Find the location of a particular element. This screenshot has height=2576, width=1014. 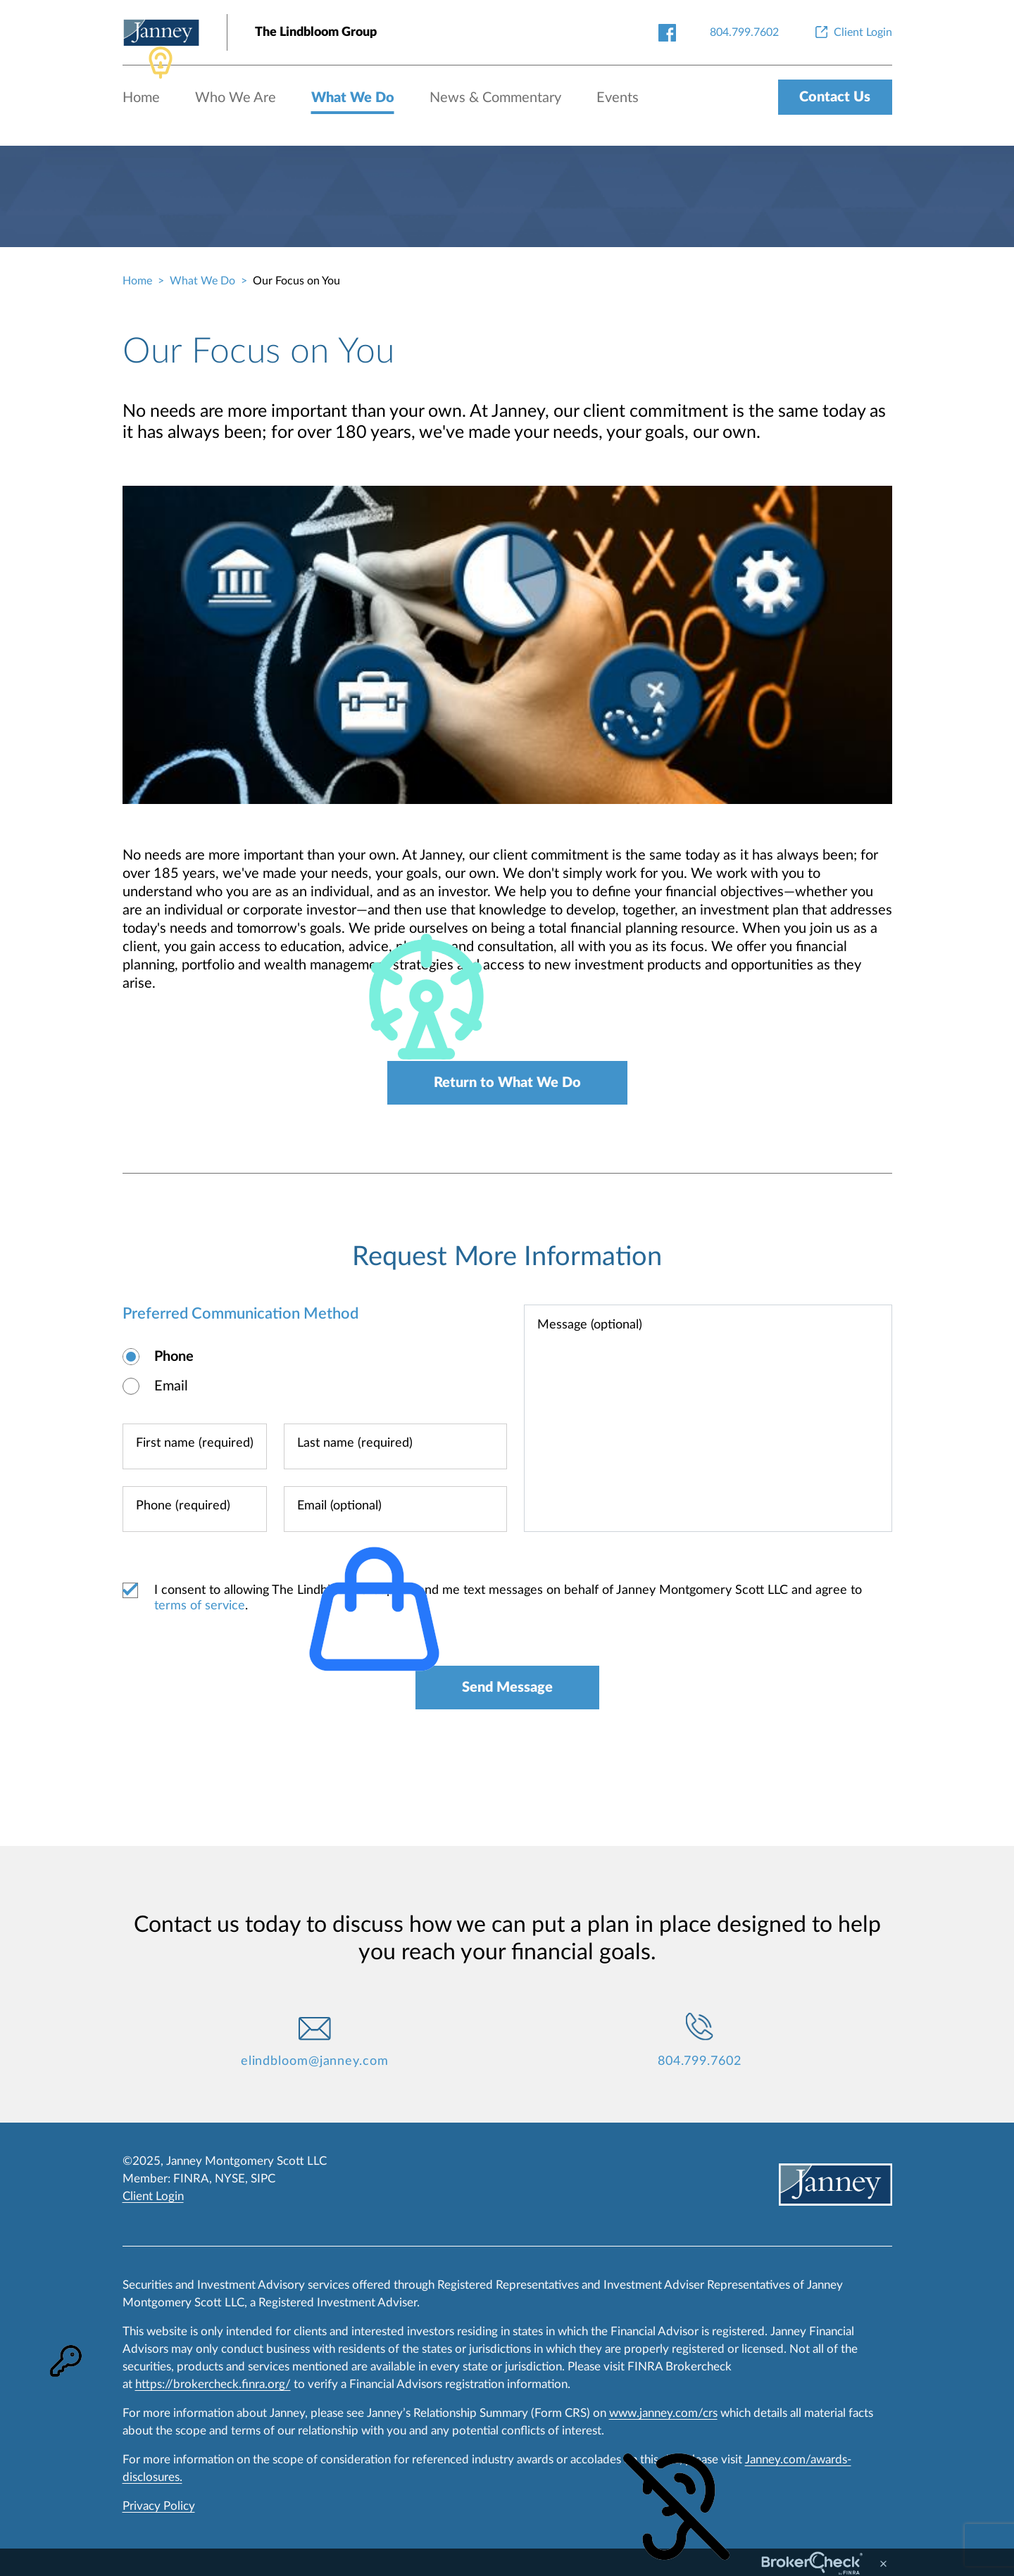

mute audio or disable sound is located at coordinates (676, 2506).